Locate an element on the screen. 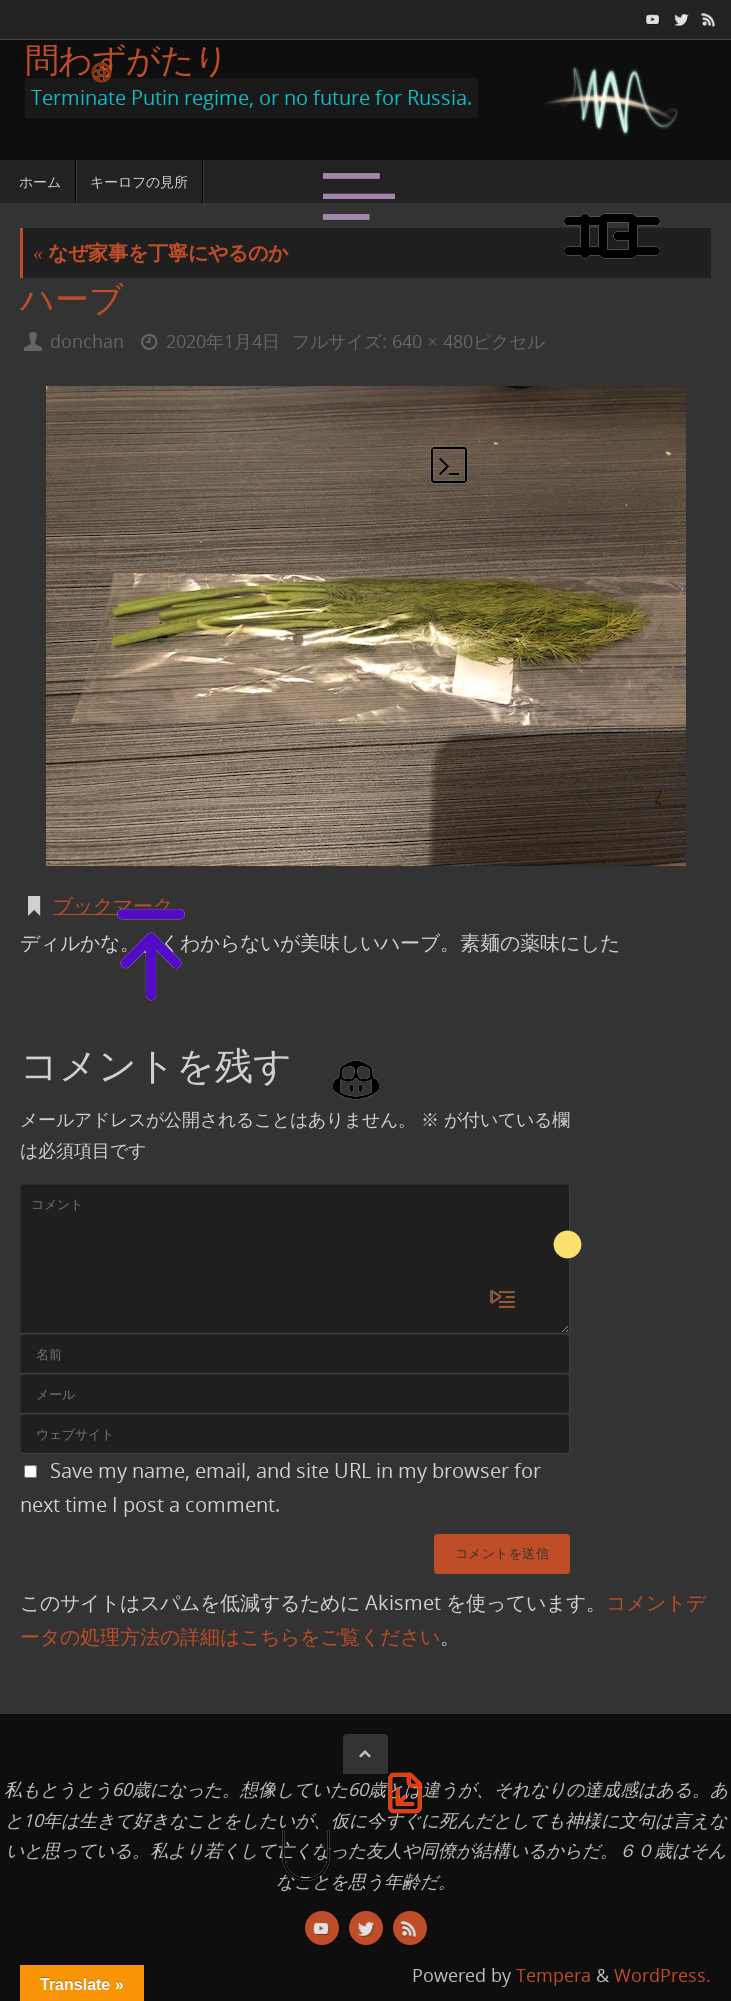 This screenshot has width=731, height=2001. move item to top of list is located at coordinates (151, 953).